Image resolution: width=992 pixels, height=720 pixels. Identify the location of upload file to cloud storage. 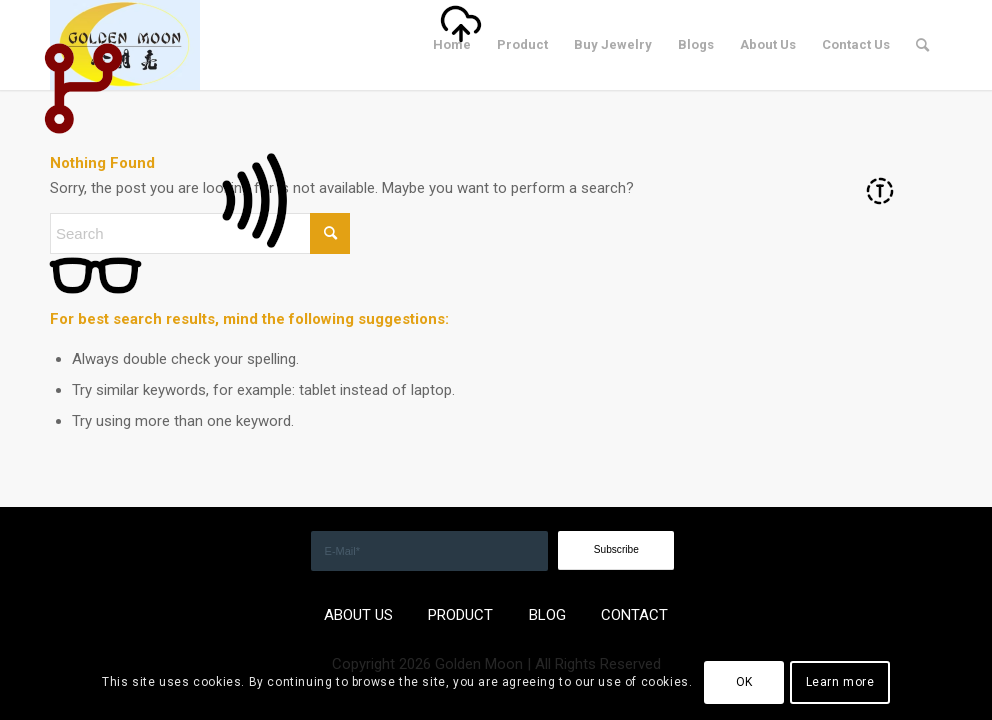
(461, 24).